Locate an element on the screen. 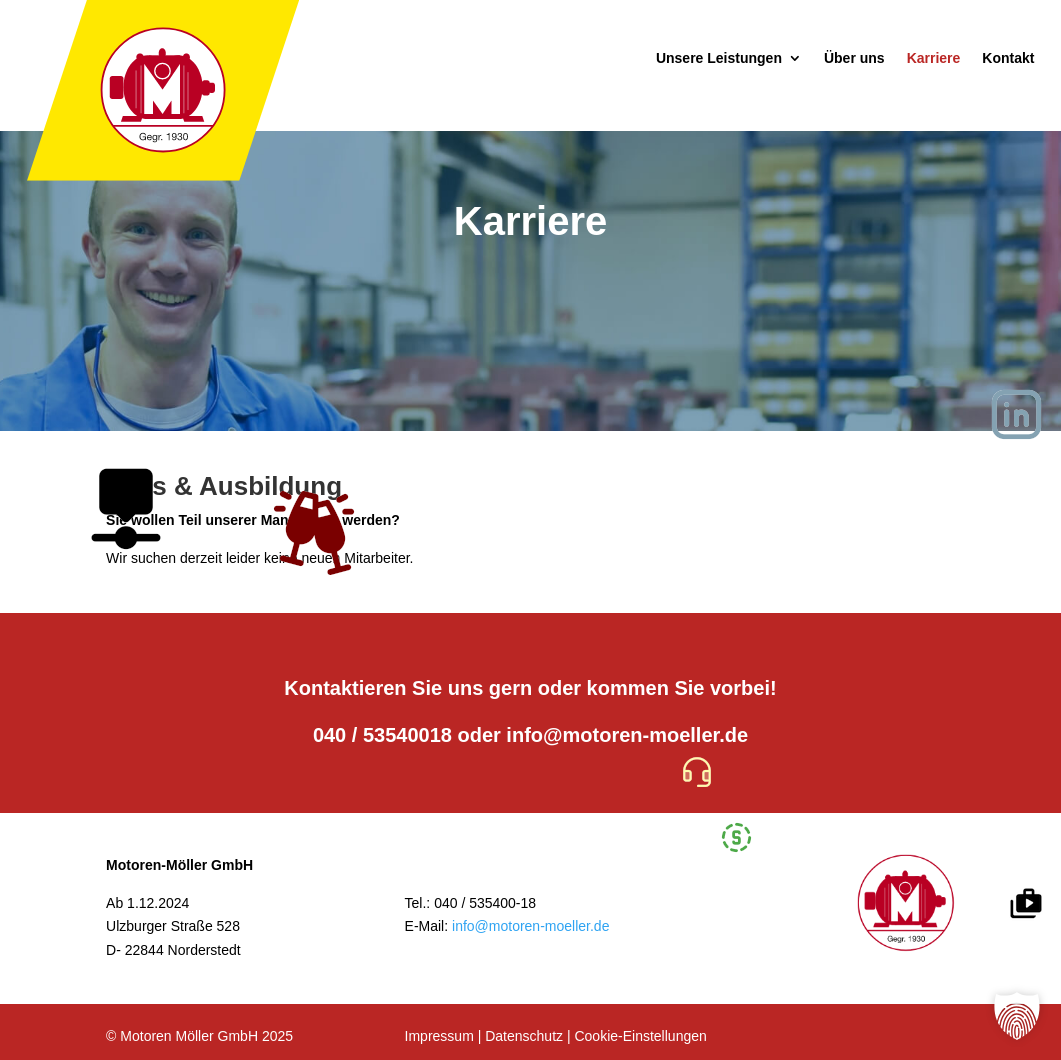  indicates a pending or in-progress sync status is located at coordinates (736, 837).